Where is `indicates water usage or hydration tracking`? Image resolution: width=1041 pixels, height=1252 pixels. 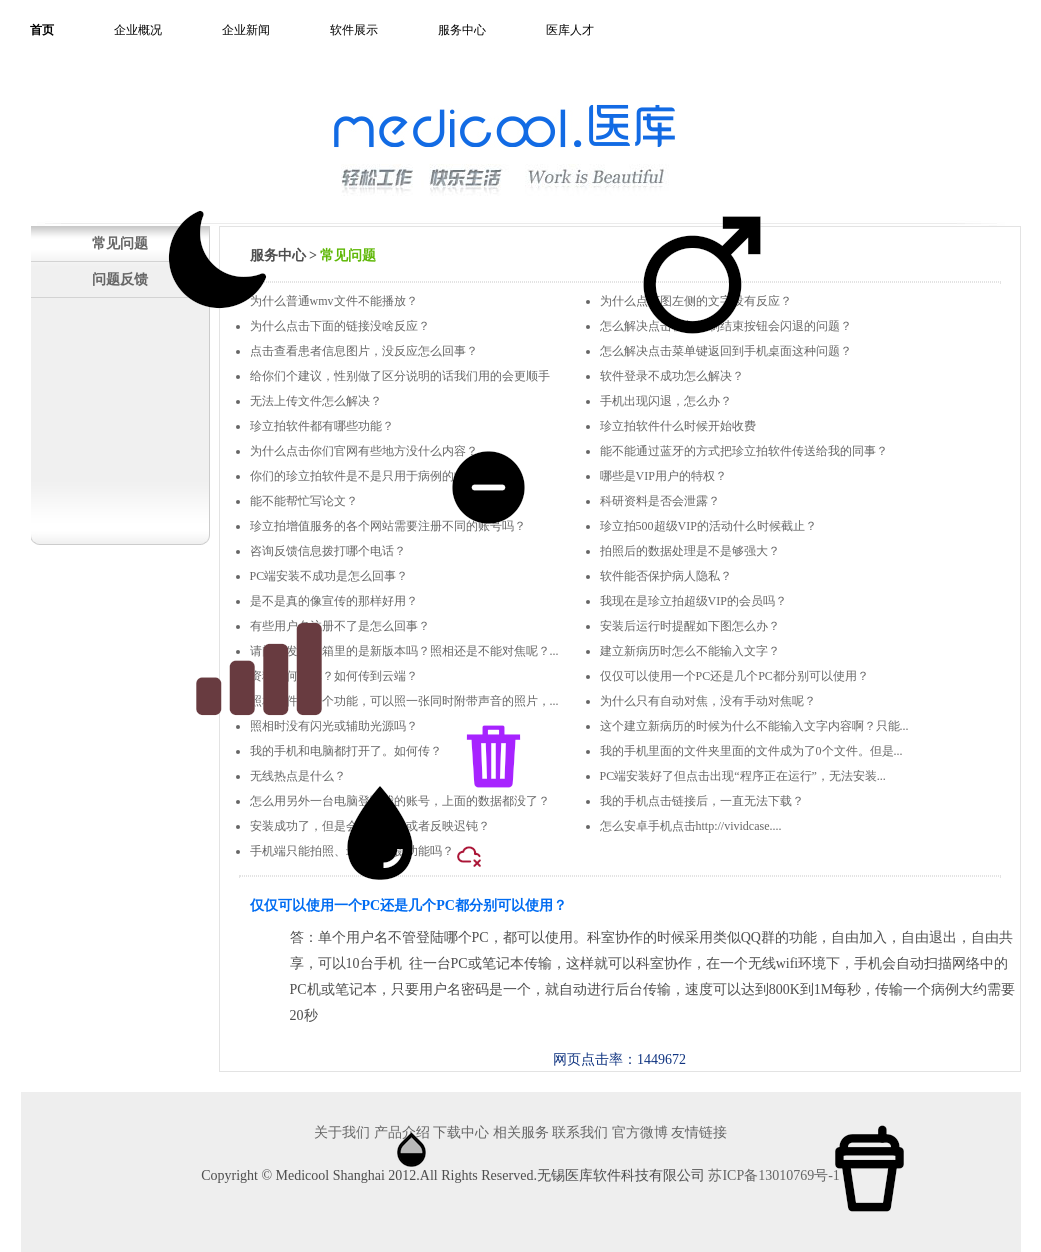 indicates water usage or hydration tracking is located at coordinates (380, 834).